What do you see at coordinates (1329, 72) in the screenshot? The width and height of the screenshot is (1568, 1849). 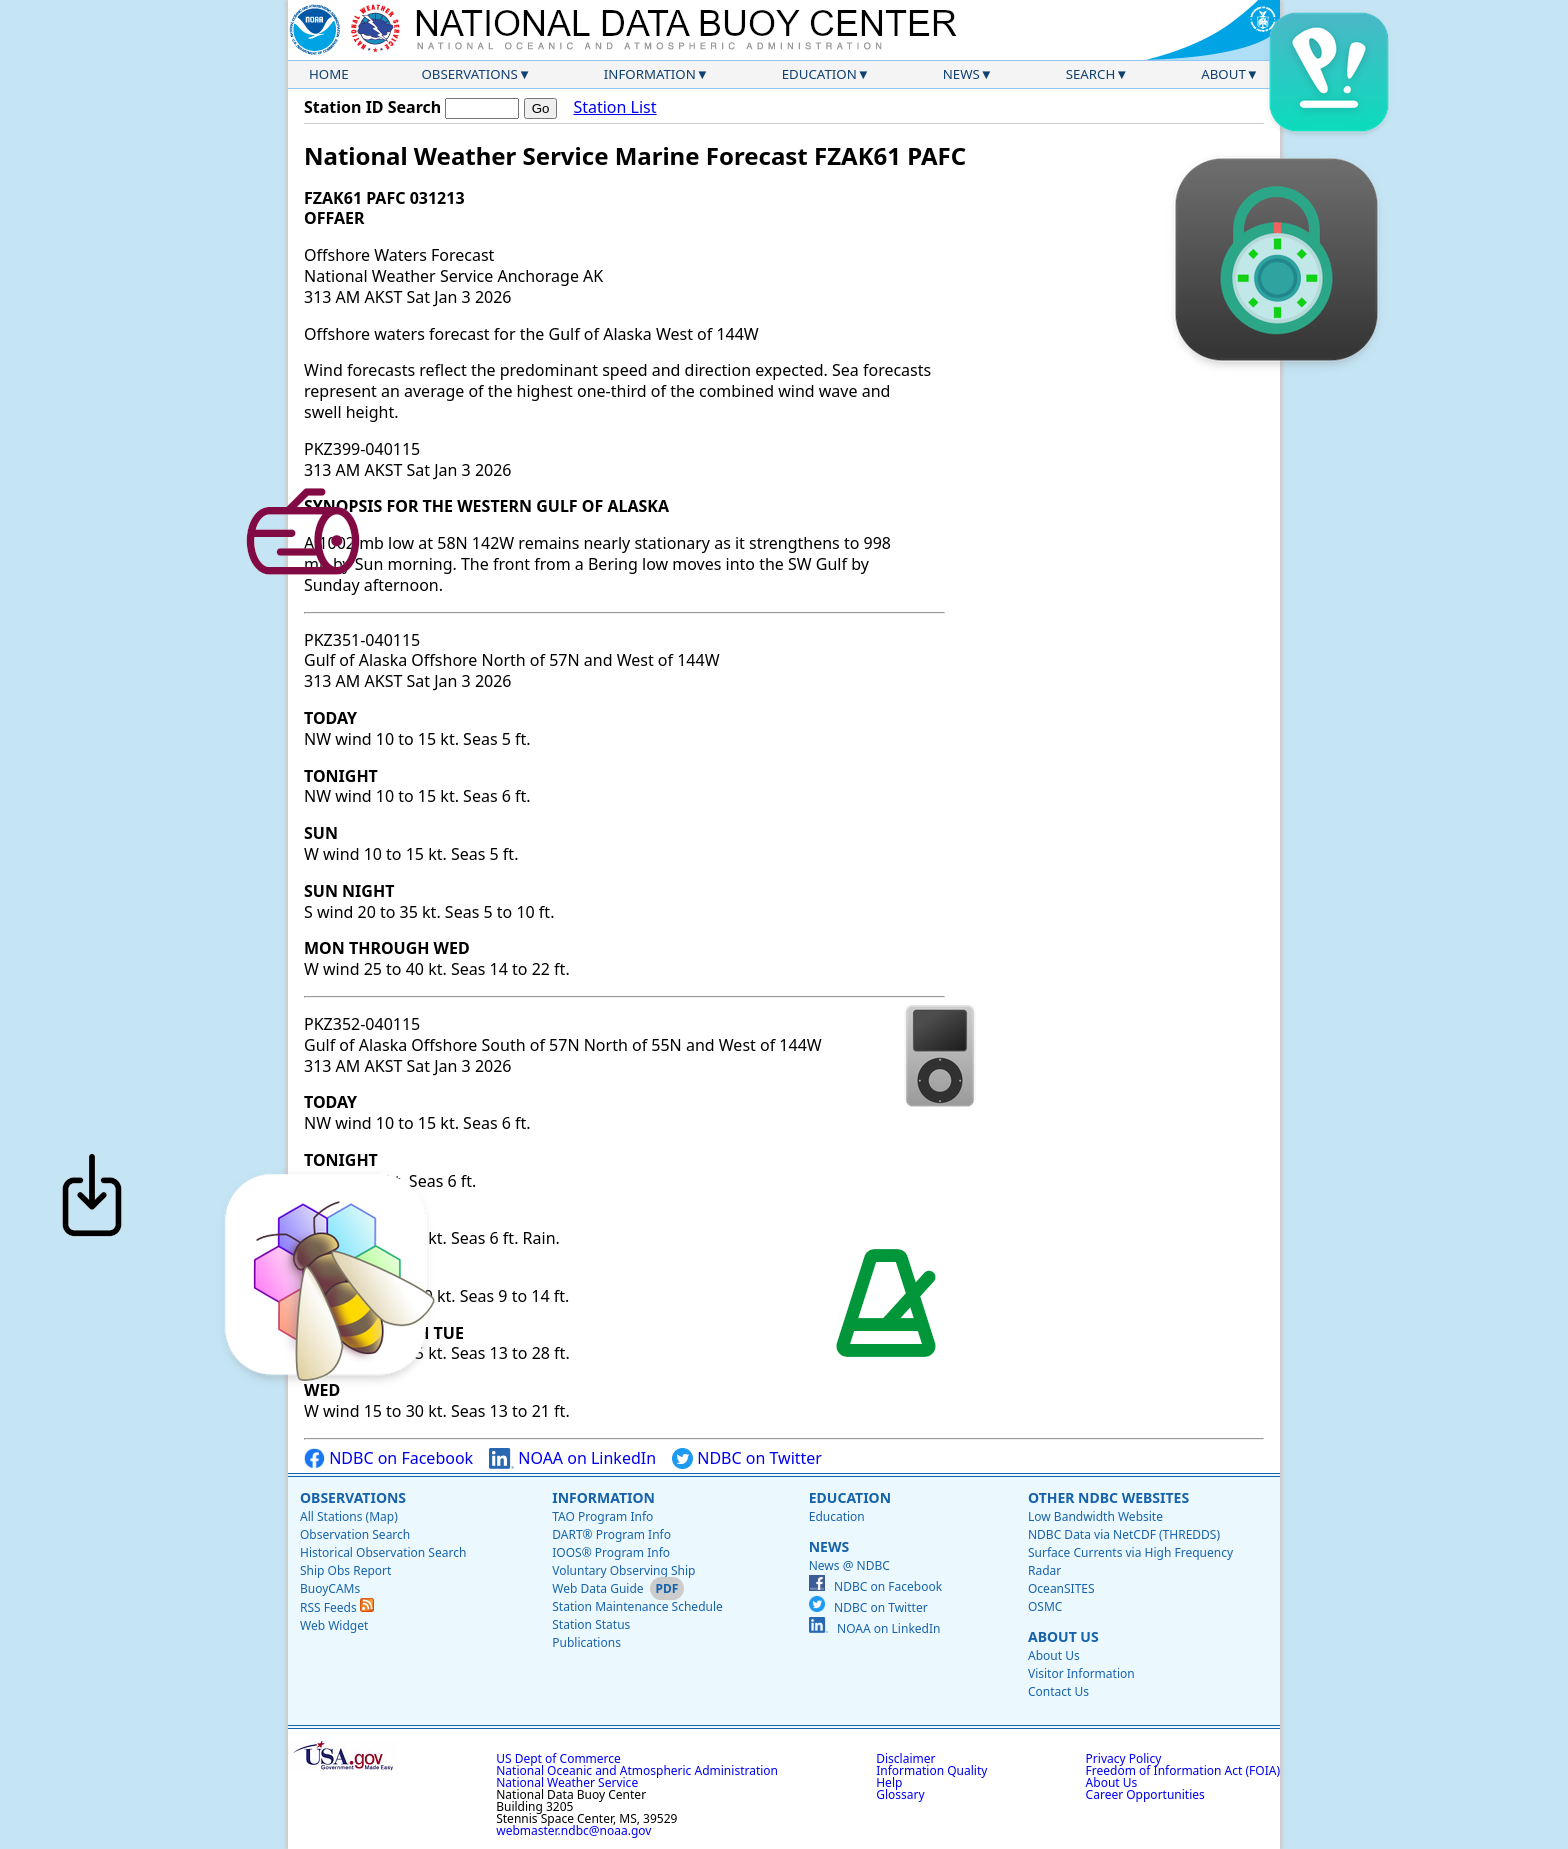 I see `launch Pop!_OS application` at bounding box center [1329, 72].